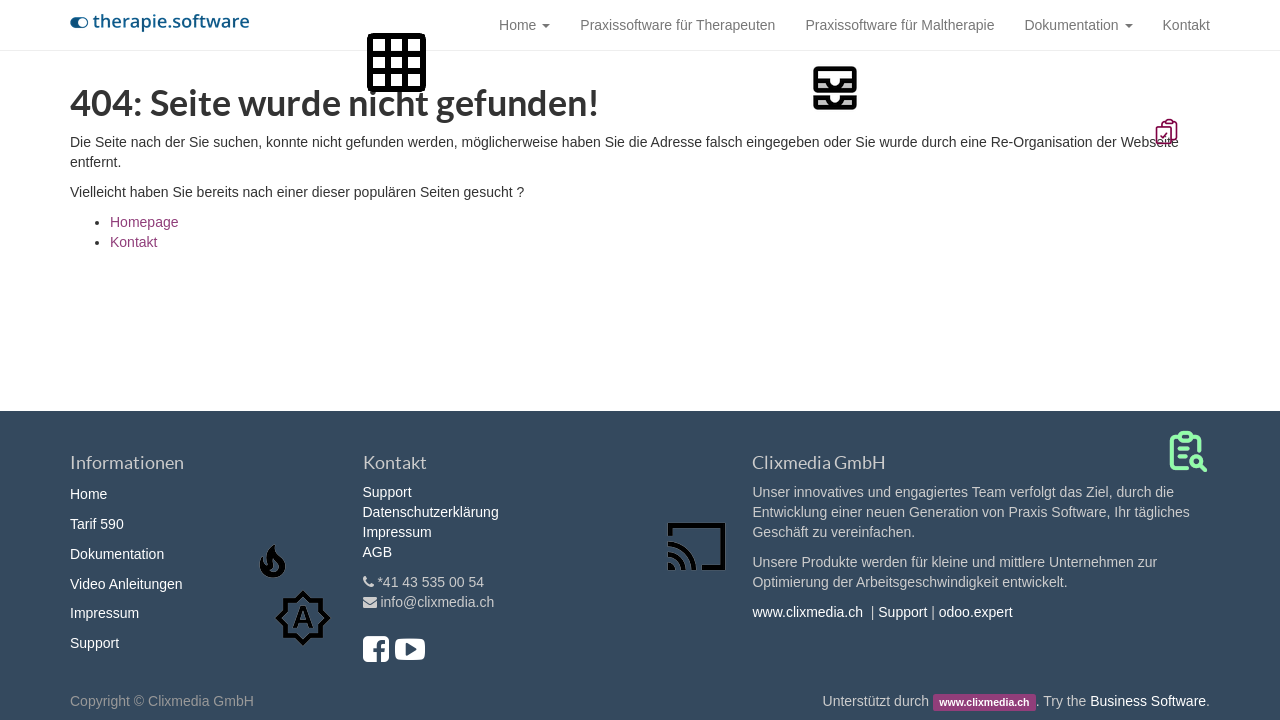 The image size is (1280, 720). What do you see at coordinates (272, 561) in the screenshot?
I see `locate nearby fire stations` at bounding box center [272, 561].